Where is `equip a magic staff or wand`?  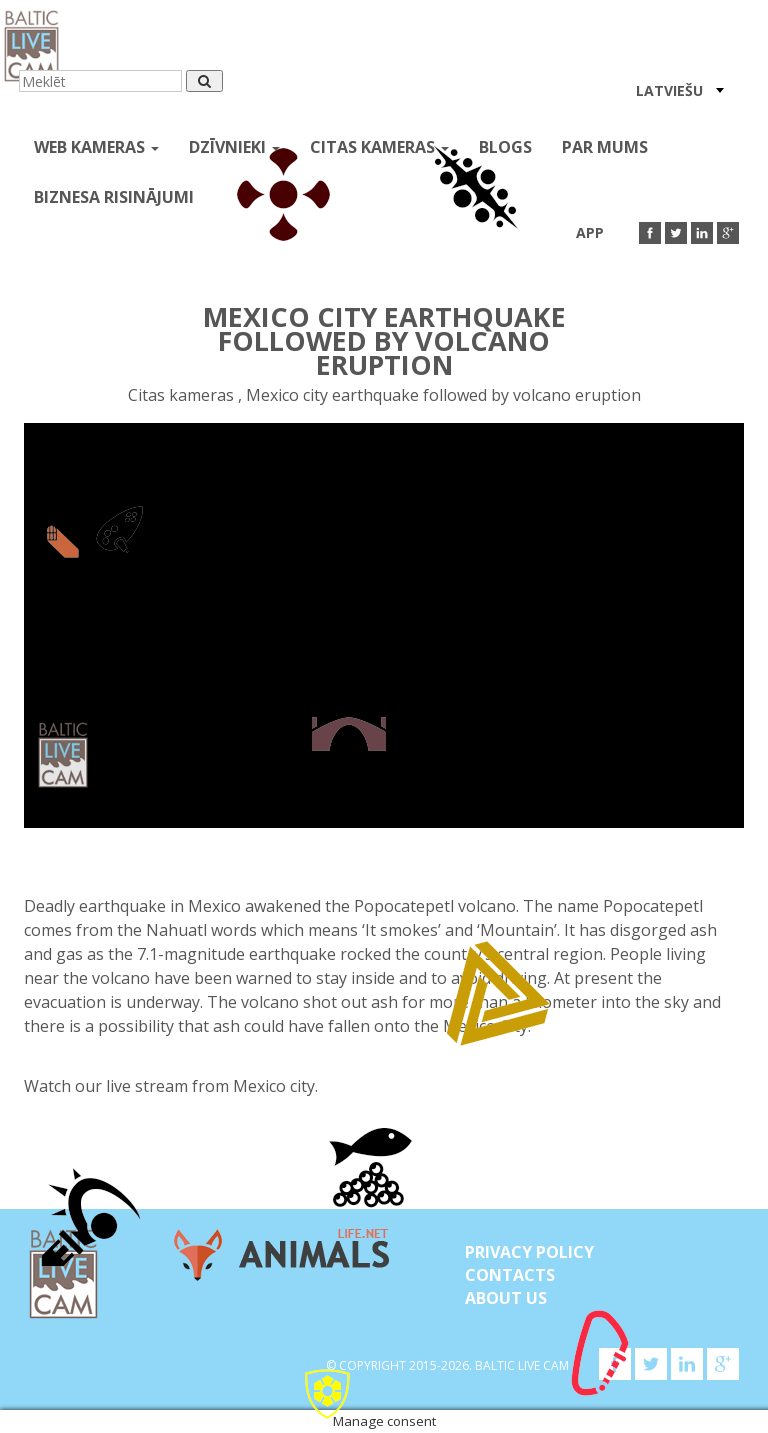
equip a magic staff or wand is located at coordinates (91, 1217).